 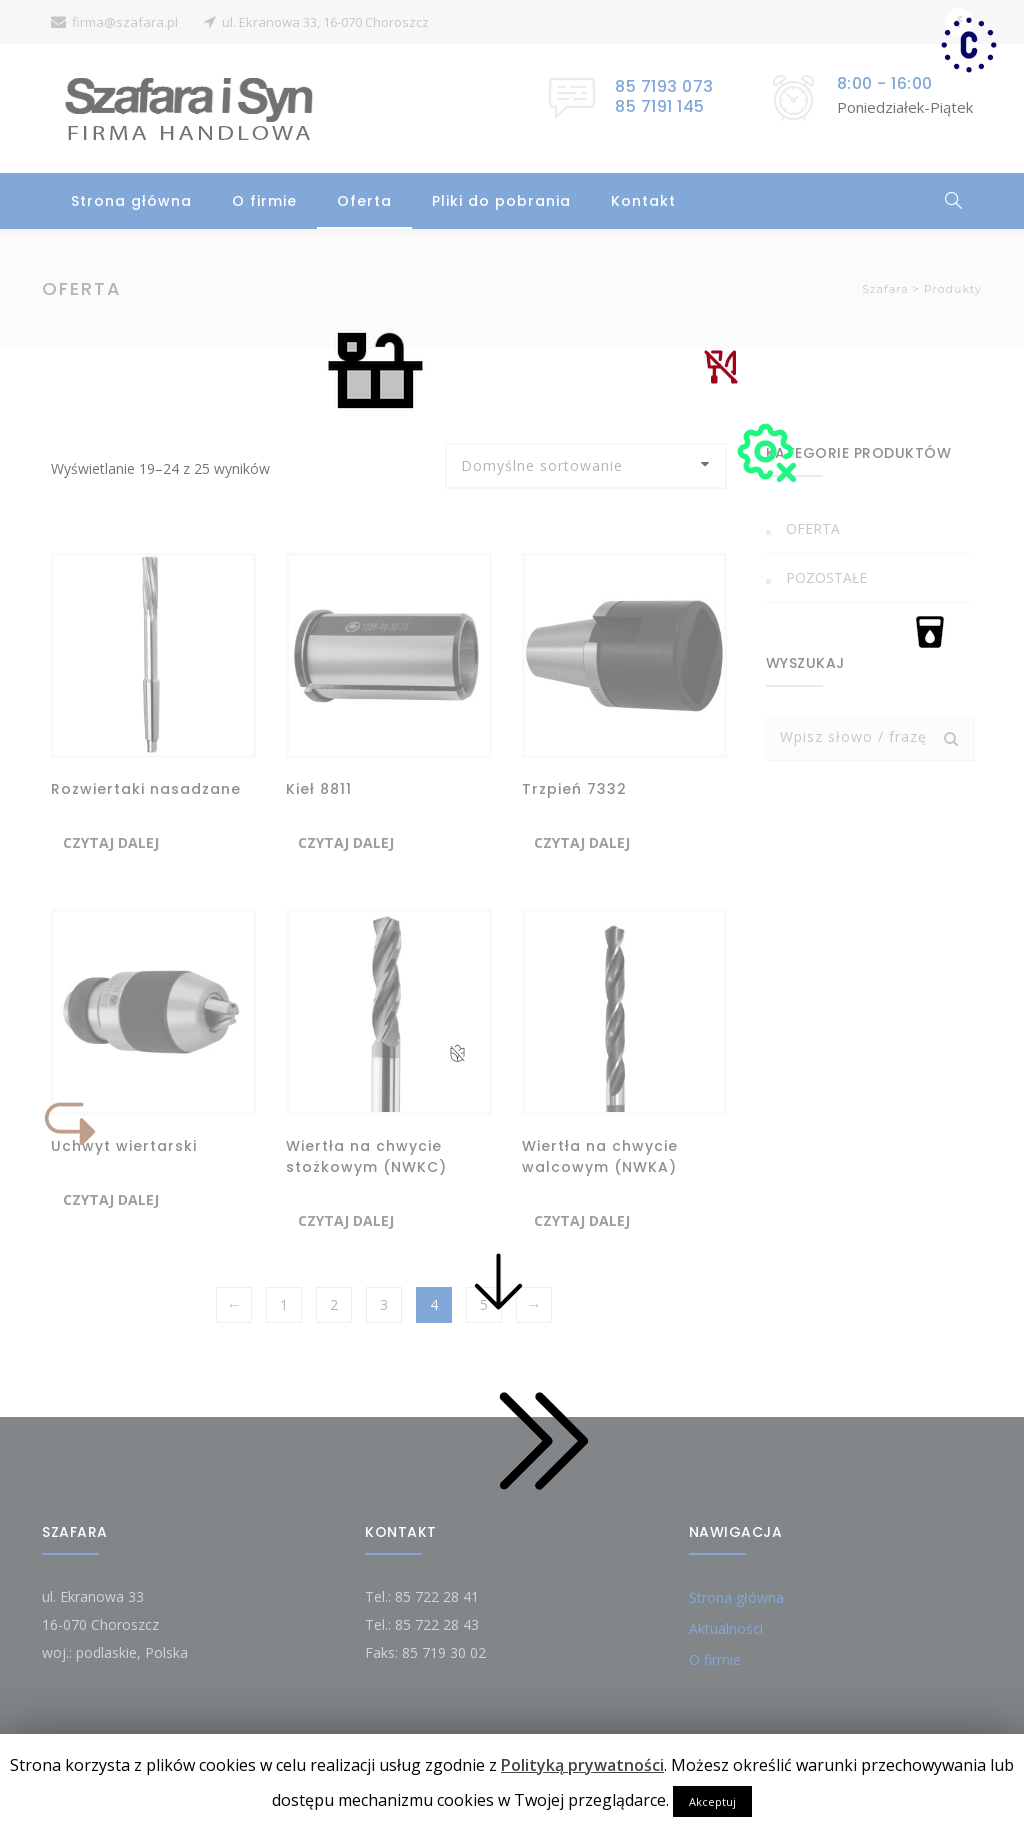 What do you see at coordinates (457, 1053) in the screenshot?
I see `indicates gluten-free or grain-free option` at bounding box center [457, 1053].